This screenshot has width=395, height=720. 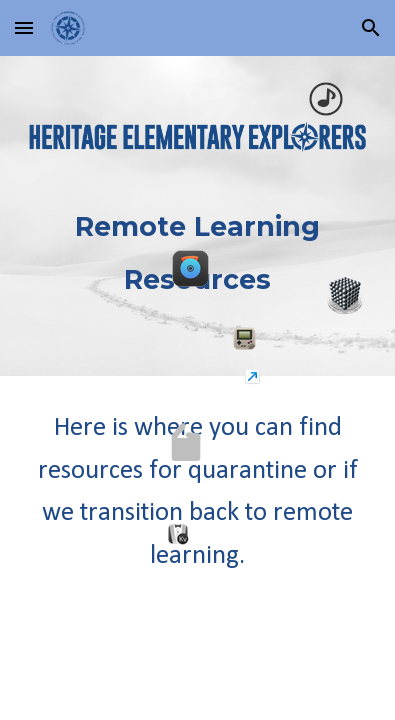 What do you see at coordinates (244, 338) in the screenshot?
I see `launch cartridges retro game emulator` at bounding box center [244, 338].